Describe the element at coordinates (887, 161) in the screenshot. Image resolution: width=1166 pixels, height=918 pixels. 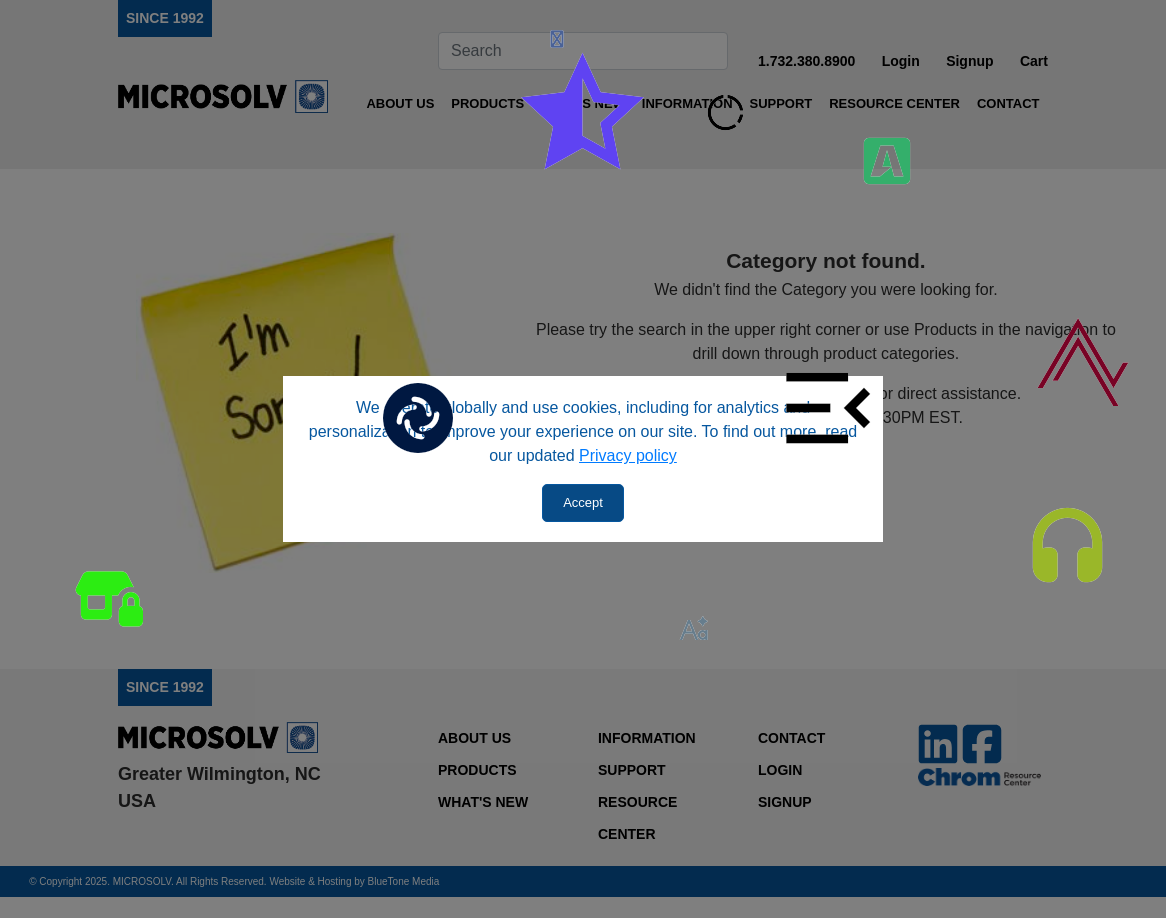
I see `buysellads logo` at that location.